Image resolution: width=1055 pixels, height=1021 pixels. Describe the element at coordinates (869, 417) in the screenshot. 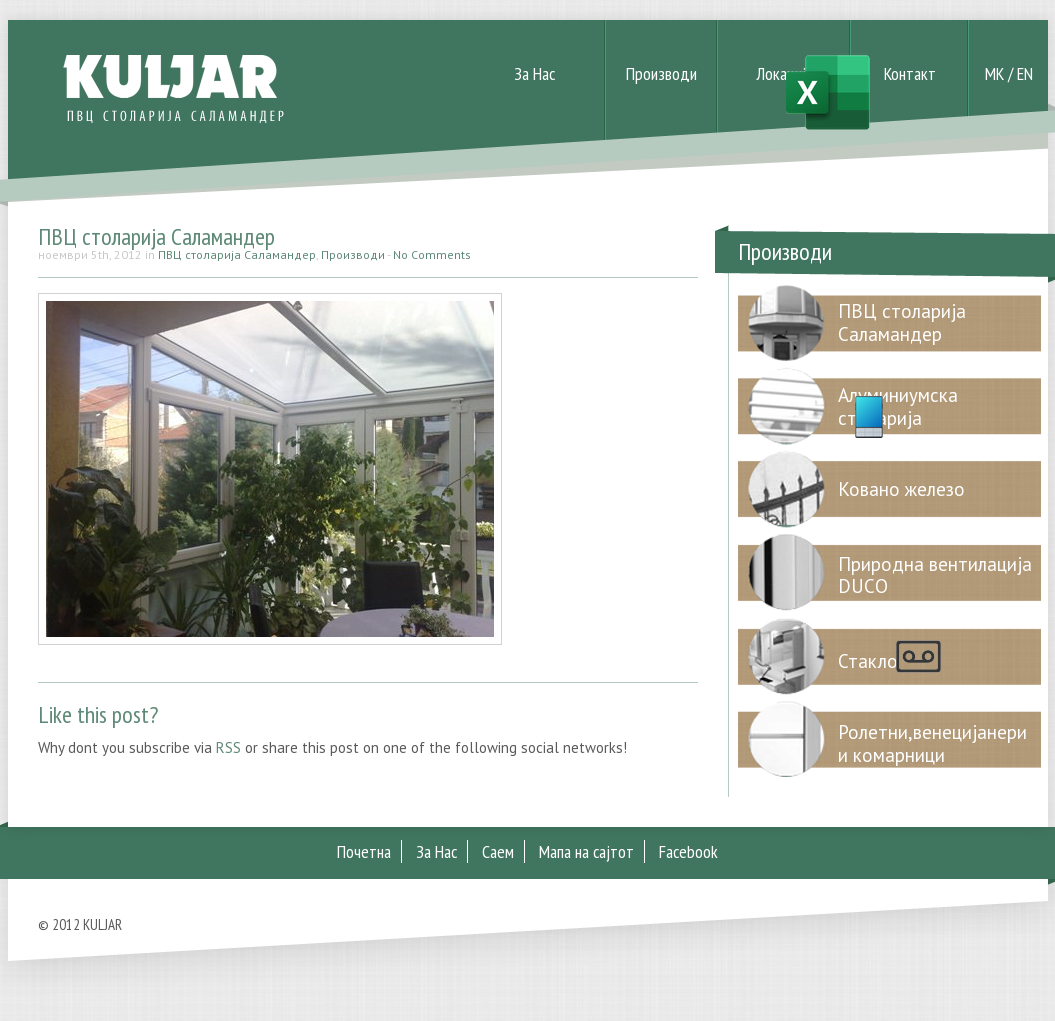

I see `access mobile device settings` at that location.